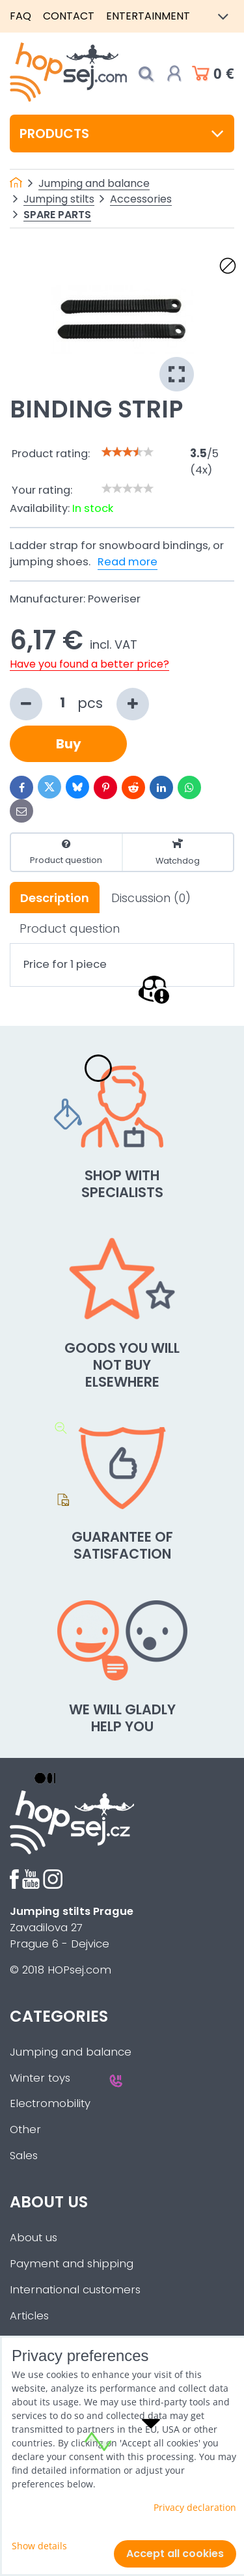 This screenshot has height=2576, width=244. What do you see at coordinates (62, 1499) in the screenshot?
I see `open a media file` at bounding box center [62, 1499].